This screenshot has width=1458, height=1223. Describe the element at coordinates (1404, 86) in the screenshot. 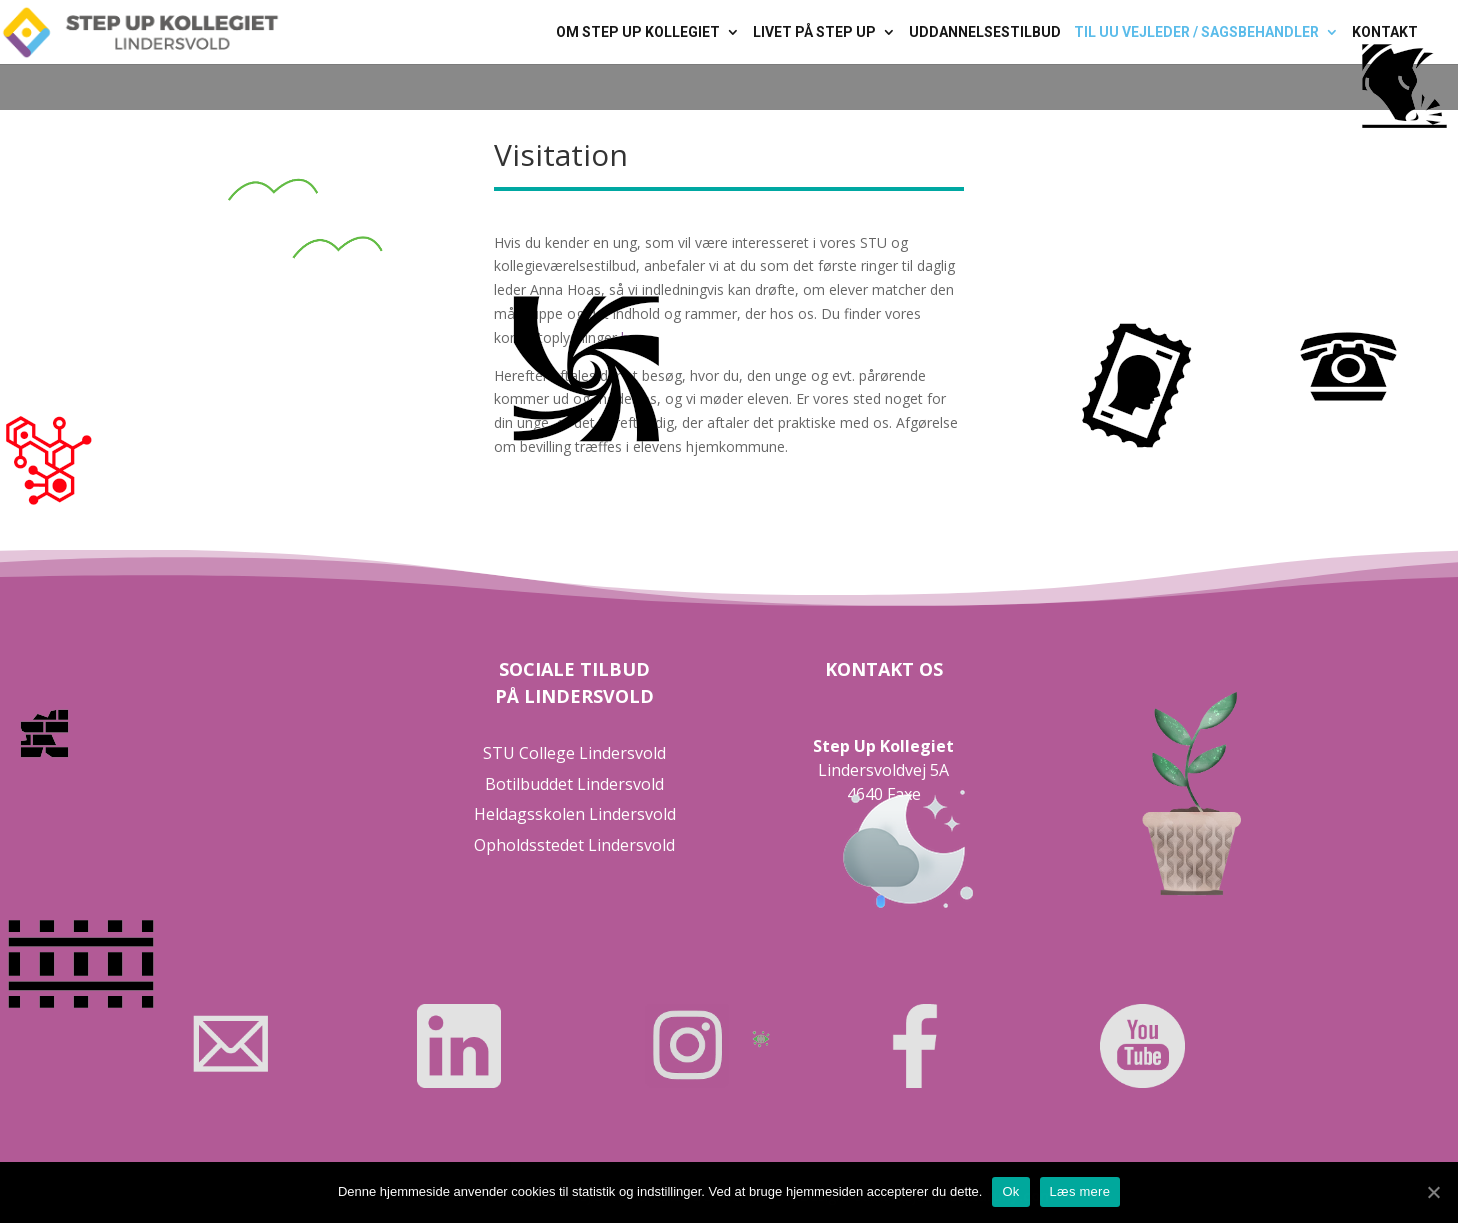

I see `search or track feature using scent detection` at that location.